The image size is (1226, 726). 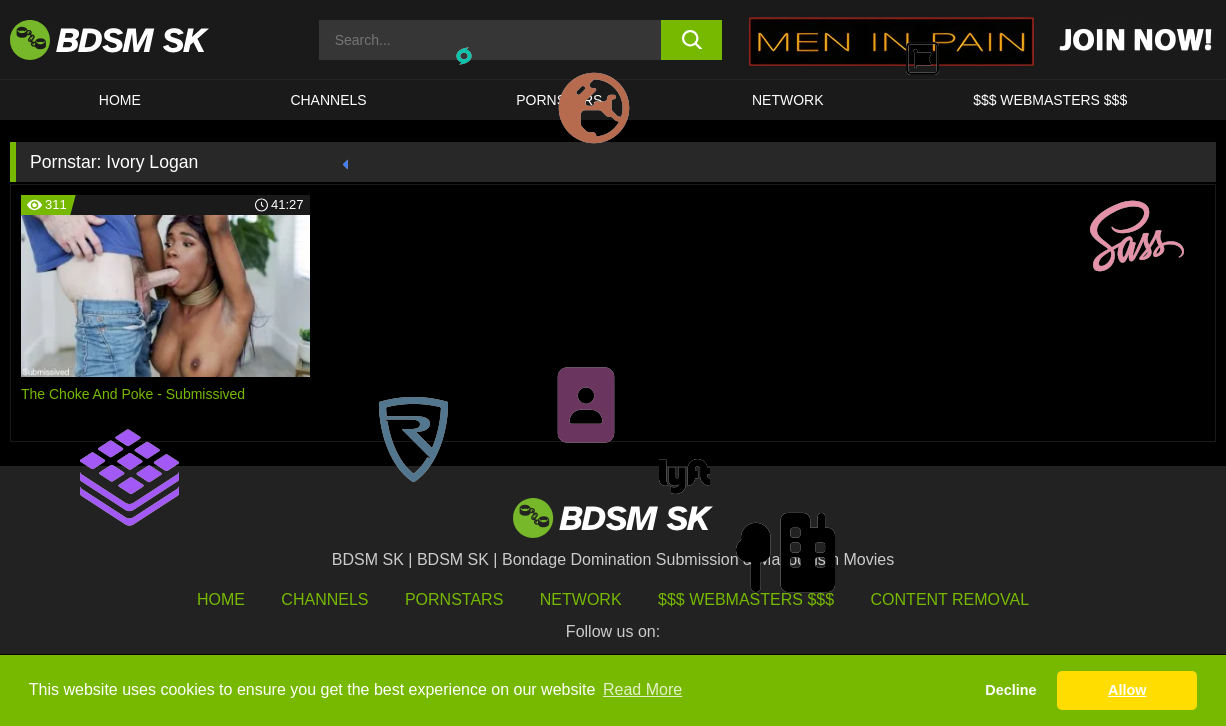 What do you see at coordinates (586, 405) in the screenshot?
I see `view user profile` at bounding box center [586, 405].